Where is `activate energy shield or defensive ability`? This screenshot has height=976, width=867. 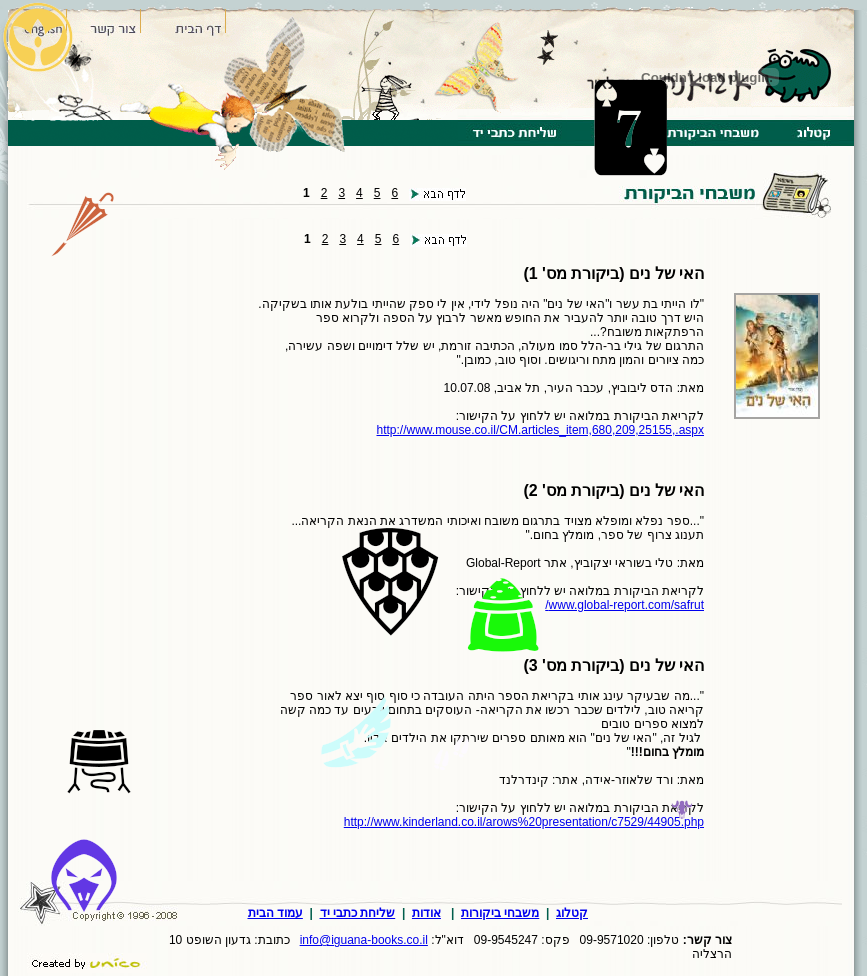
activate energy shield or defensive ability is located at coordinates (390, 582).